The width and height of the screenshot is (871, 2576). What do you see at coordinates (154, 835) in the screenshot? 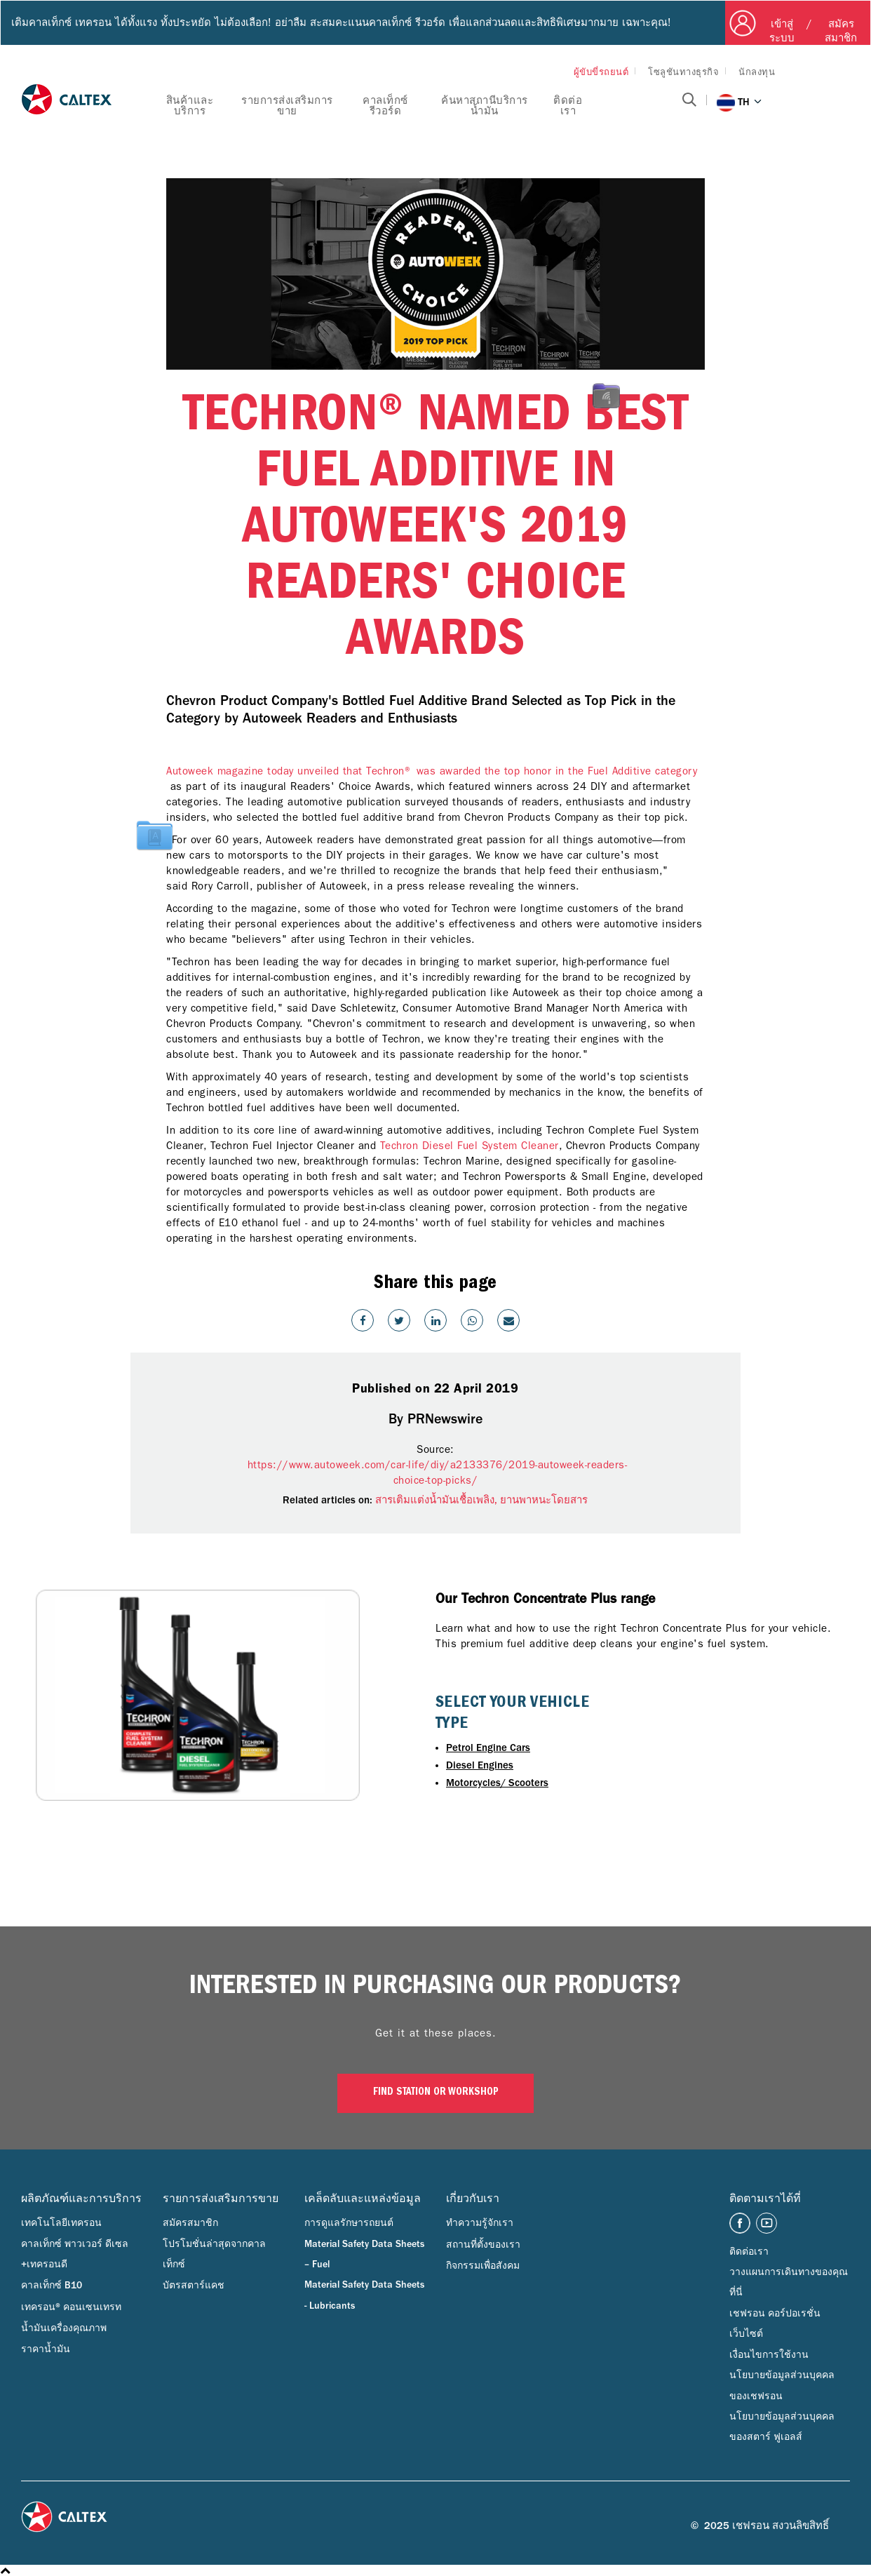
I see `open typography or font-related files folder` at bounding box center [154, 835].